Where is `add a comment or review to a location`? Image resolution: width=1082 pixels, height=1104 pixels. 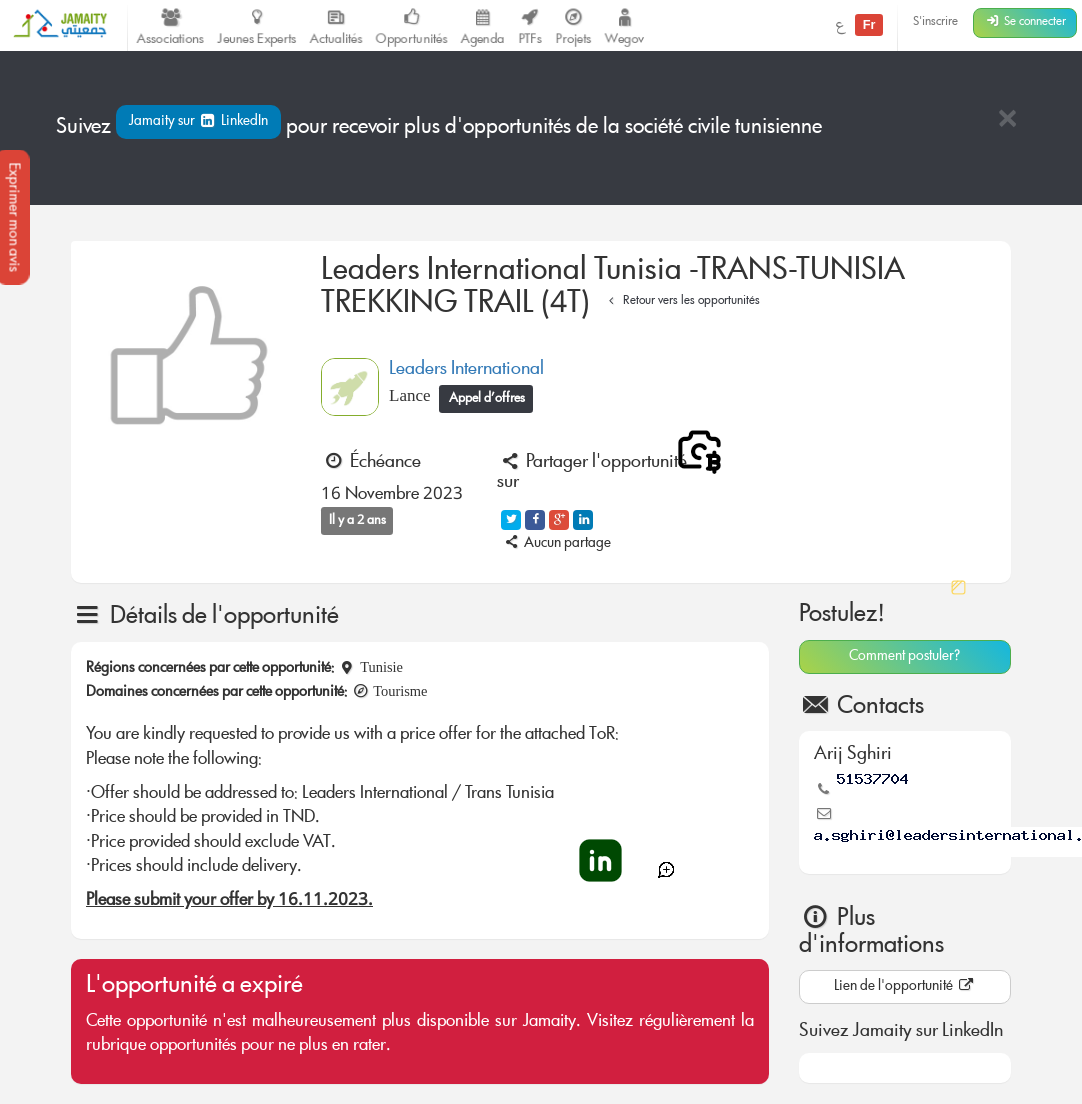
add a comment or review to a location is located at coordinates (666, 869).